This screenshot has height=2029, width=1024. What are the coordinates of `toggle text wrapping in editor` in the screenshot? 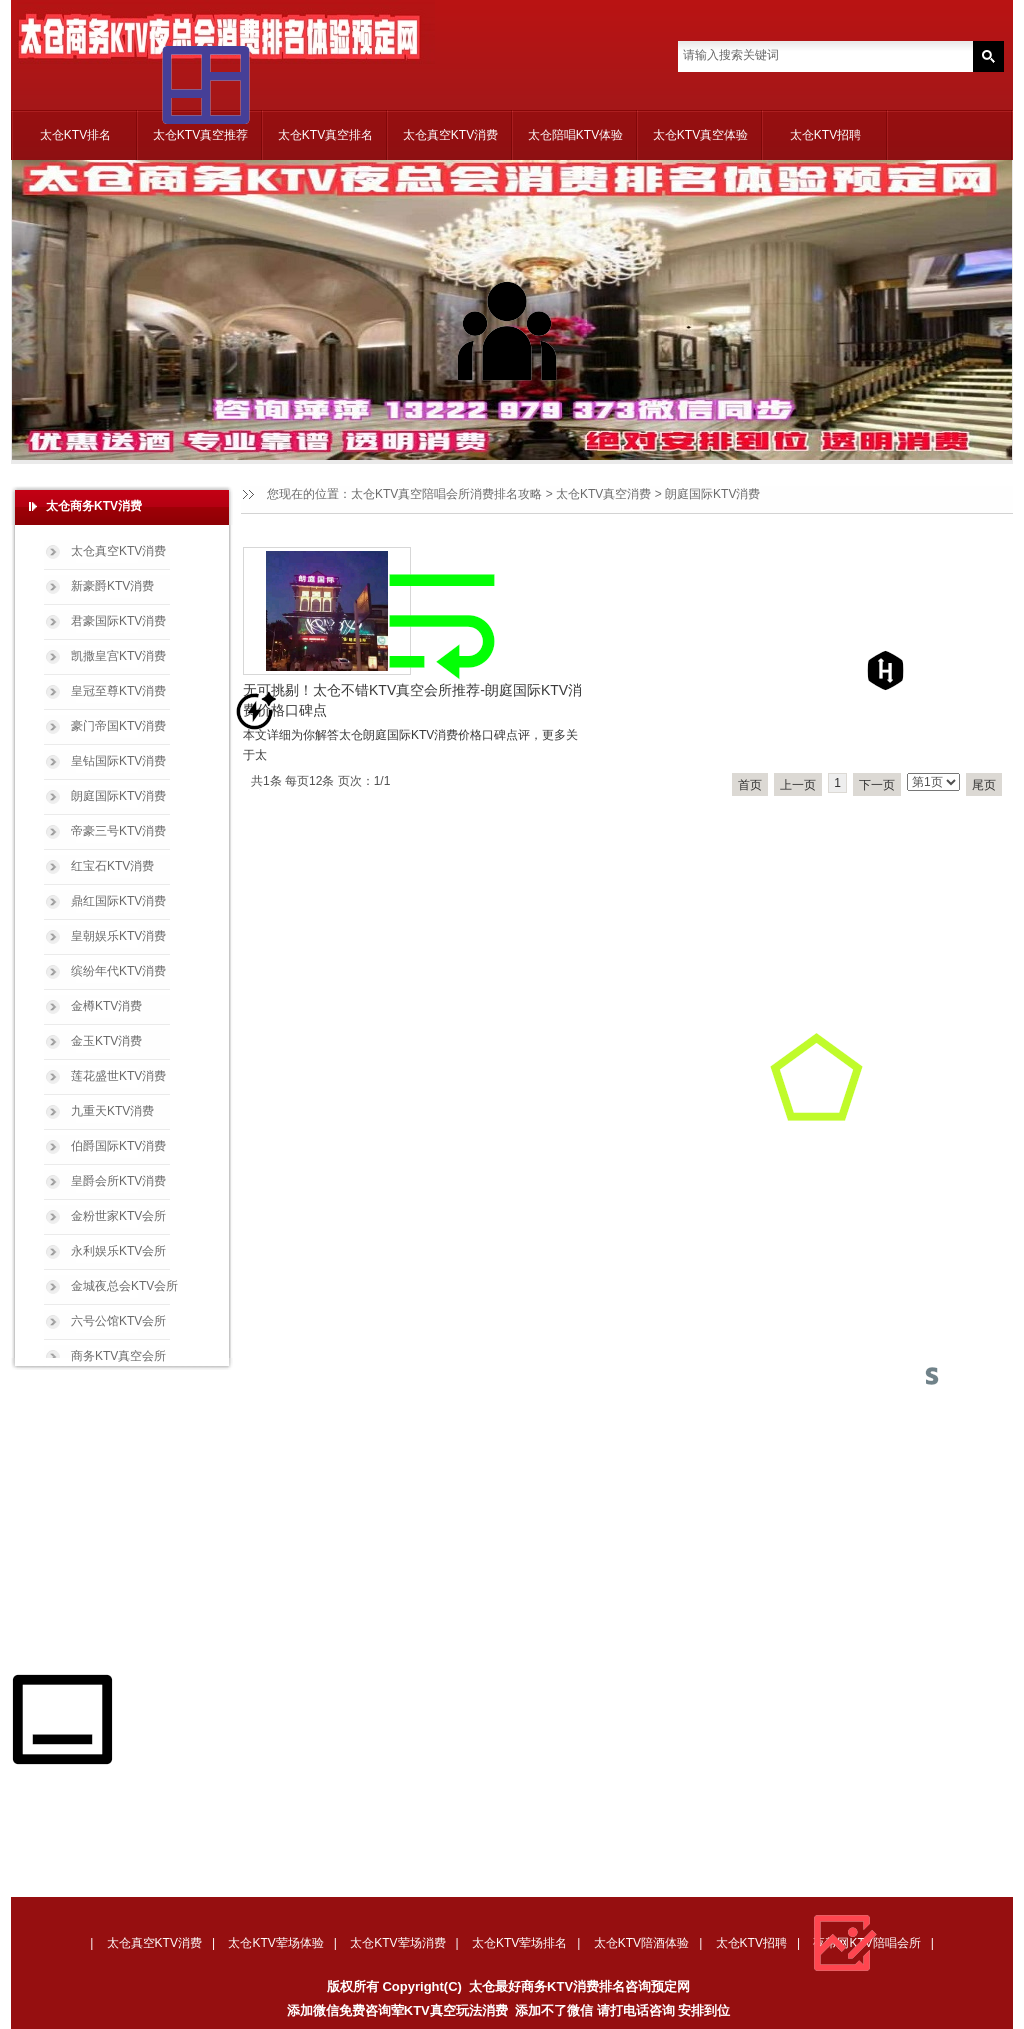 It's located at (442, 621).